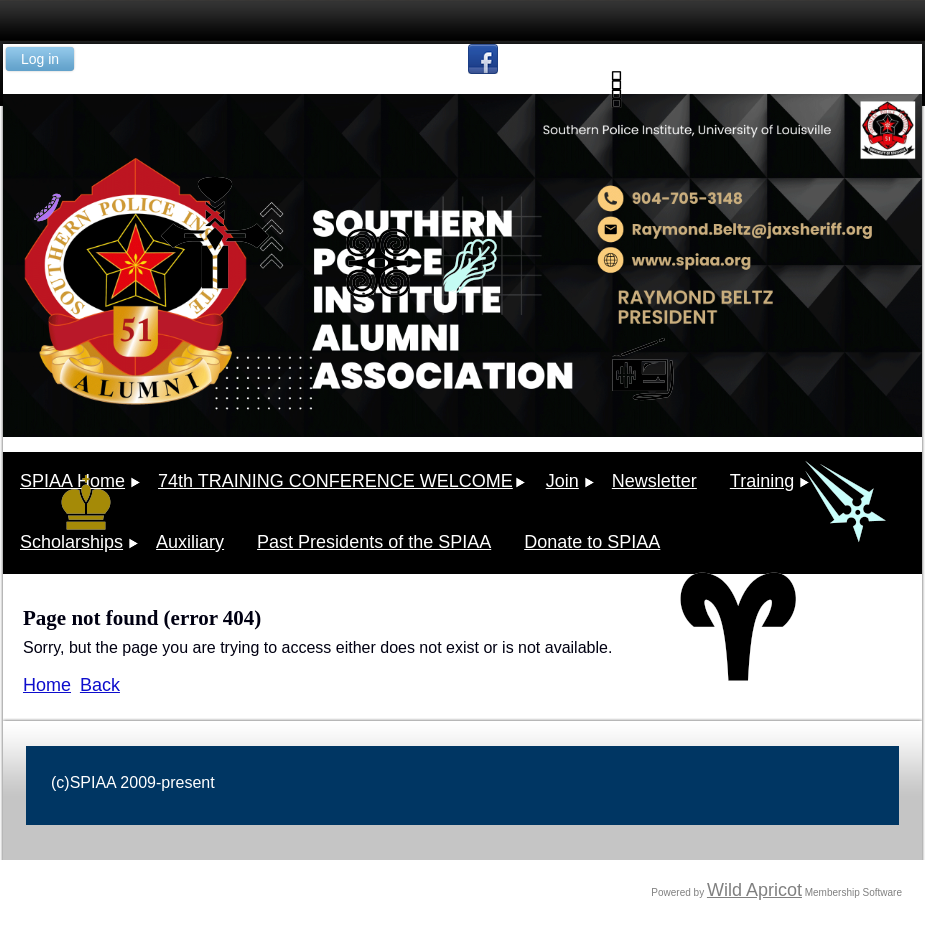  What do you see at coordinates (378, 263) in the screenshot?
I see `dwennimmen adinkra symbol representing humility and strength` at bounding box center [378, 263].